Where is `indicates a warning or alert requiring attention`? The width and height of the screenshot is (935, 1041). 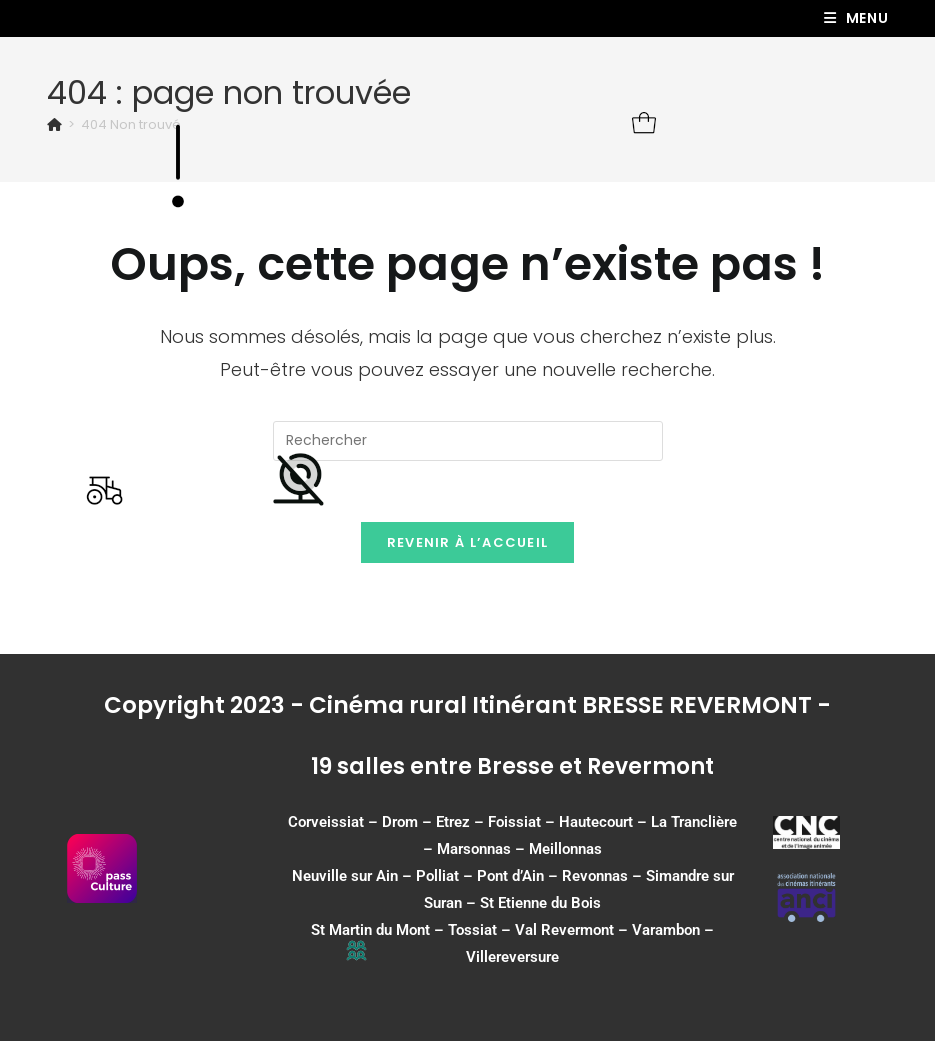
indicates a warning or alert requiring attention is located at coordinates (178, 166).